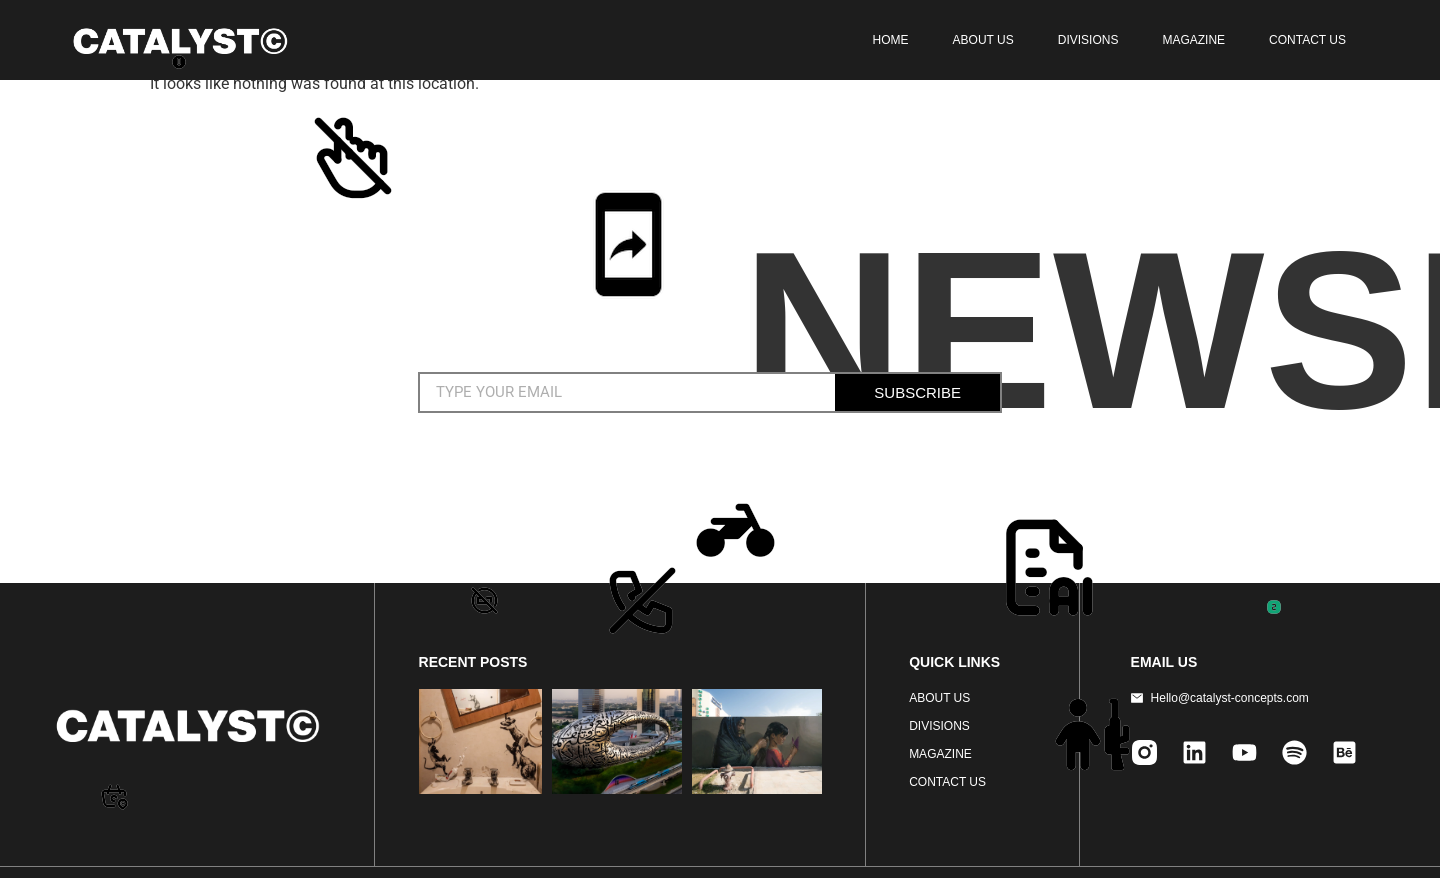 This screenshot has width=1440, height=878. Describe the element at coordinates (484, 600) in the screenshot. I see `disable picture-in-picture mode` at that location.